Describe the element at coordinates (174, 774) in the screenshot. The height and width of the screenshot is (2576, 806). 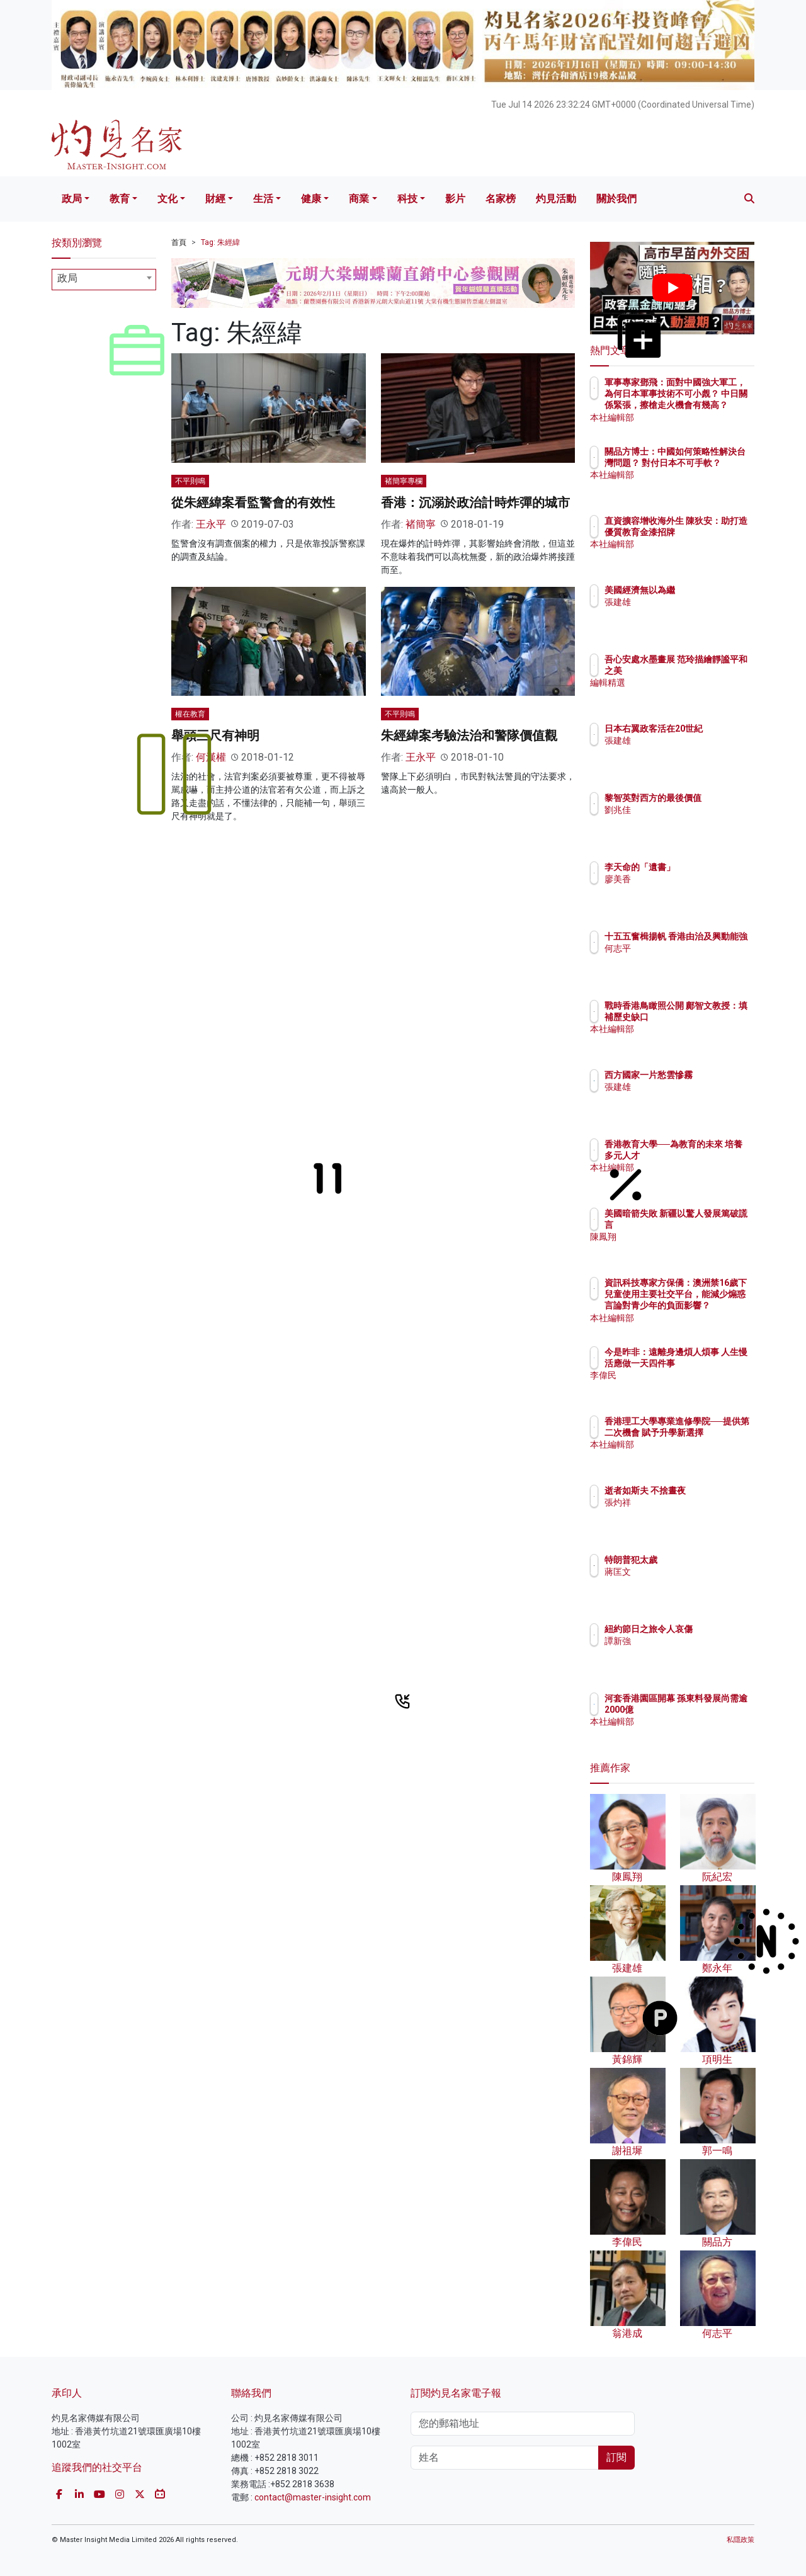
I see `pause media playback` at that location.